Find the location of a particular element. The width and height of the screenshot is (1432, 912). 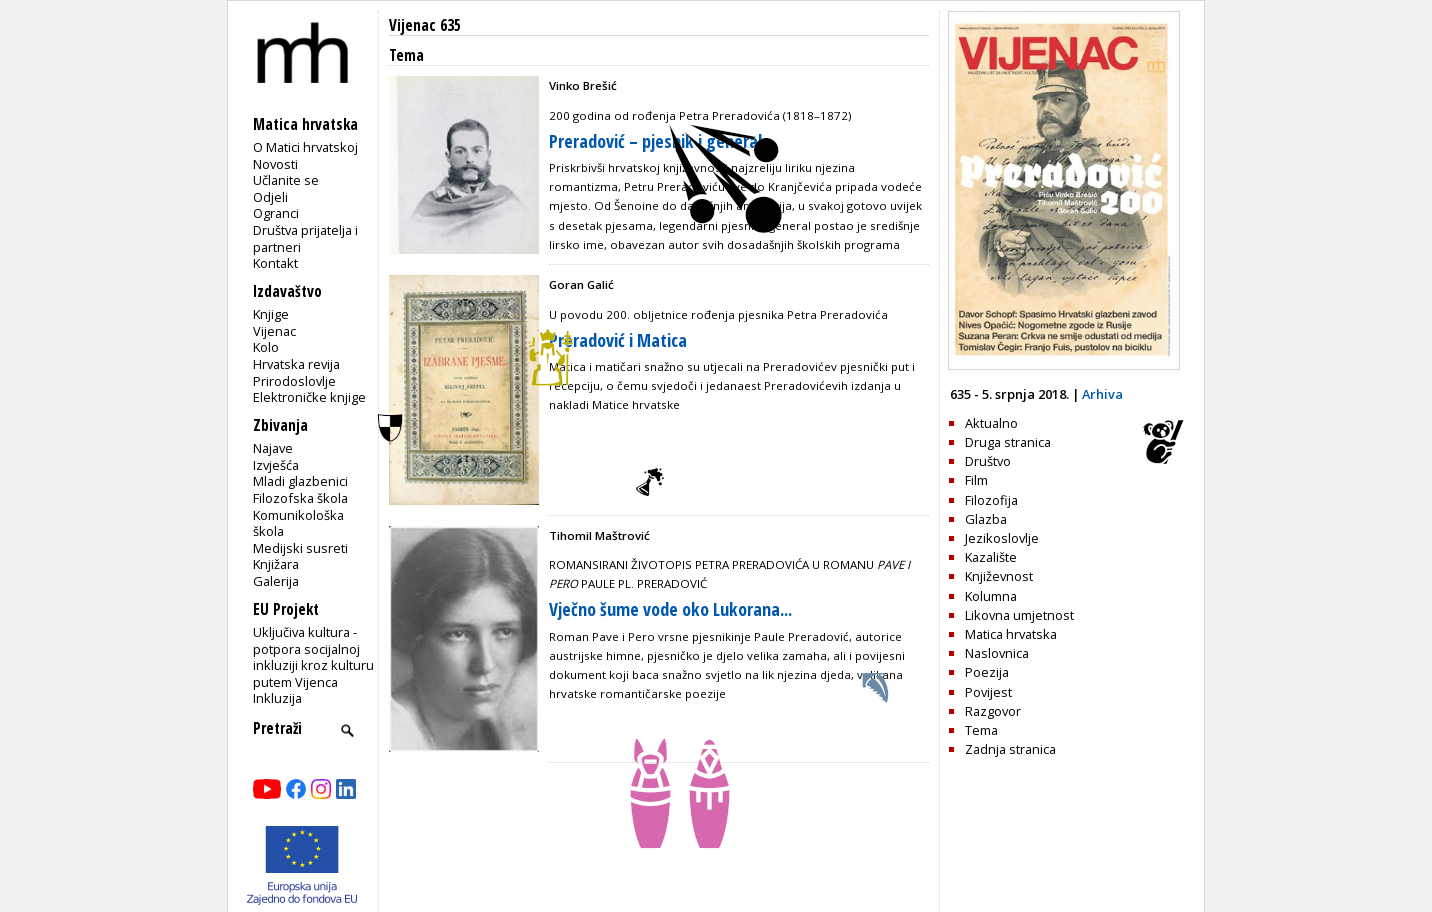

access ancient Egyptian artifacts or collectibles is located at coordinates (680, 793).